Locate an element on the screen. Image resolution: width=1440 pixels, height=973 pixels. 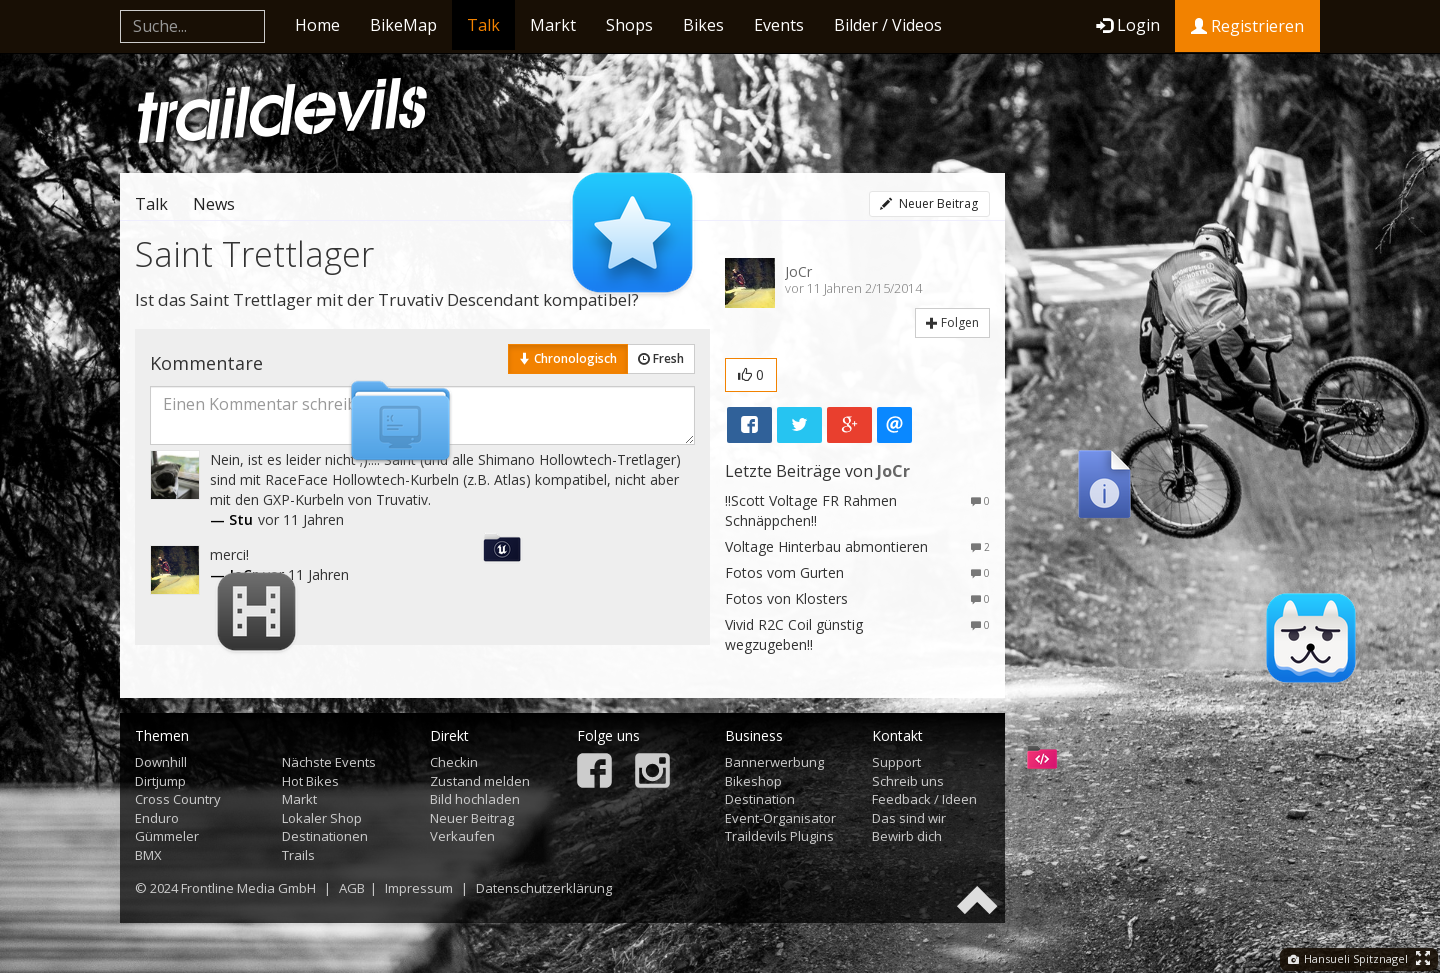
folder containing Unreal Engine project files is located at coordinates (502, 548).